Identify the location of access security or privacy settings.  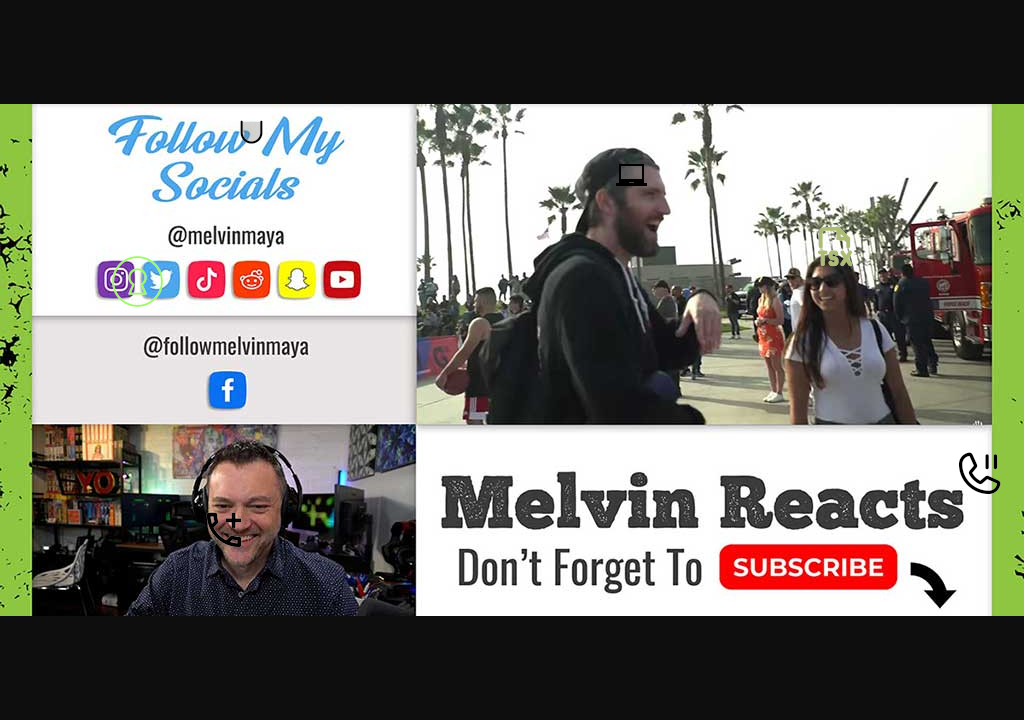
(137, 281).